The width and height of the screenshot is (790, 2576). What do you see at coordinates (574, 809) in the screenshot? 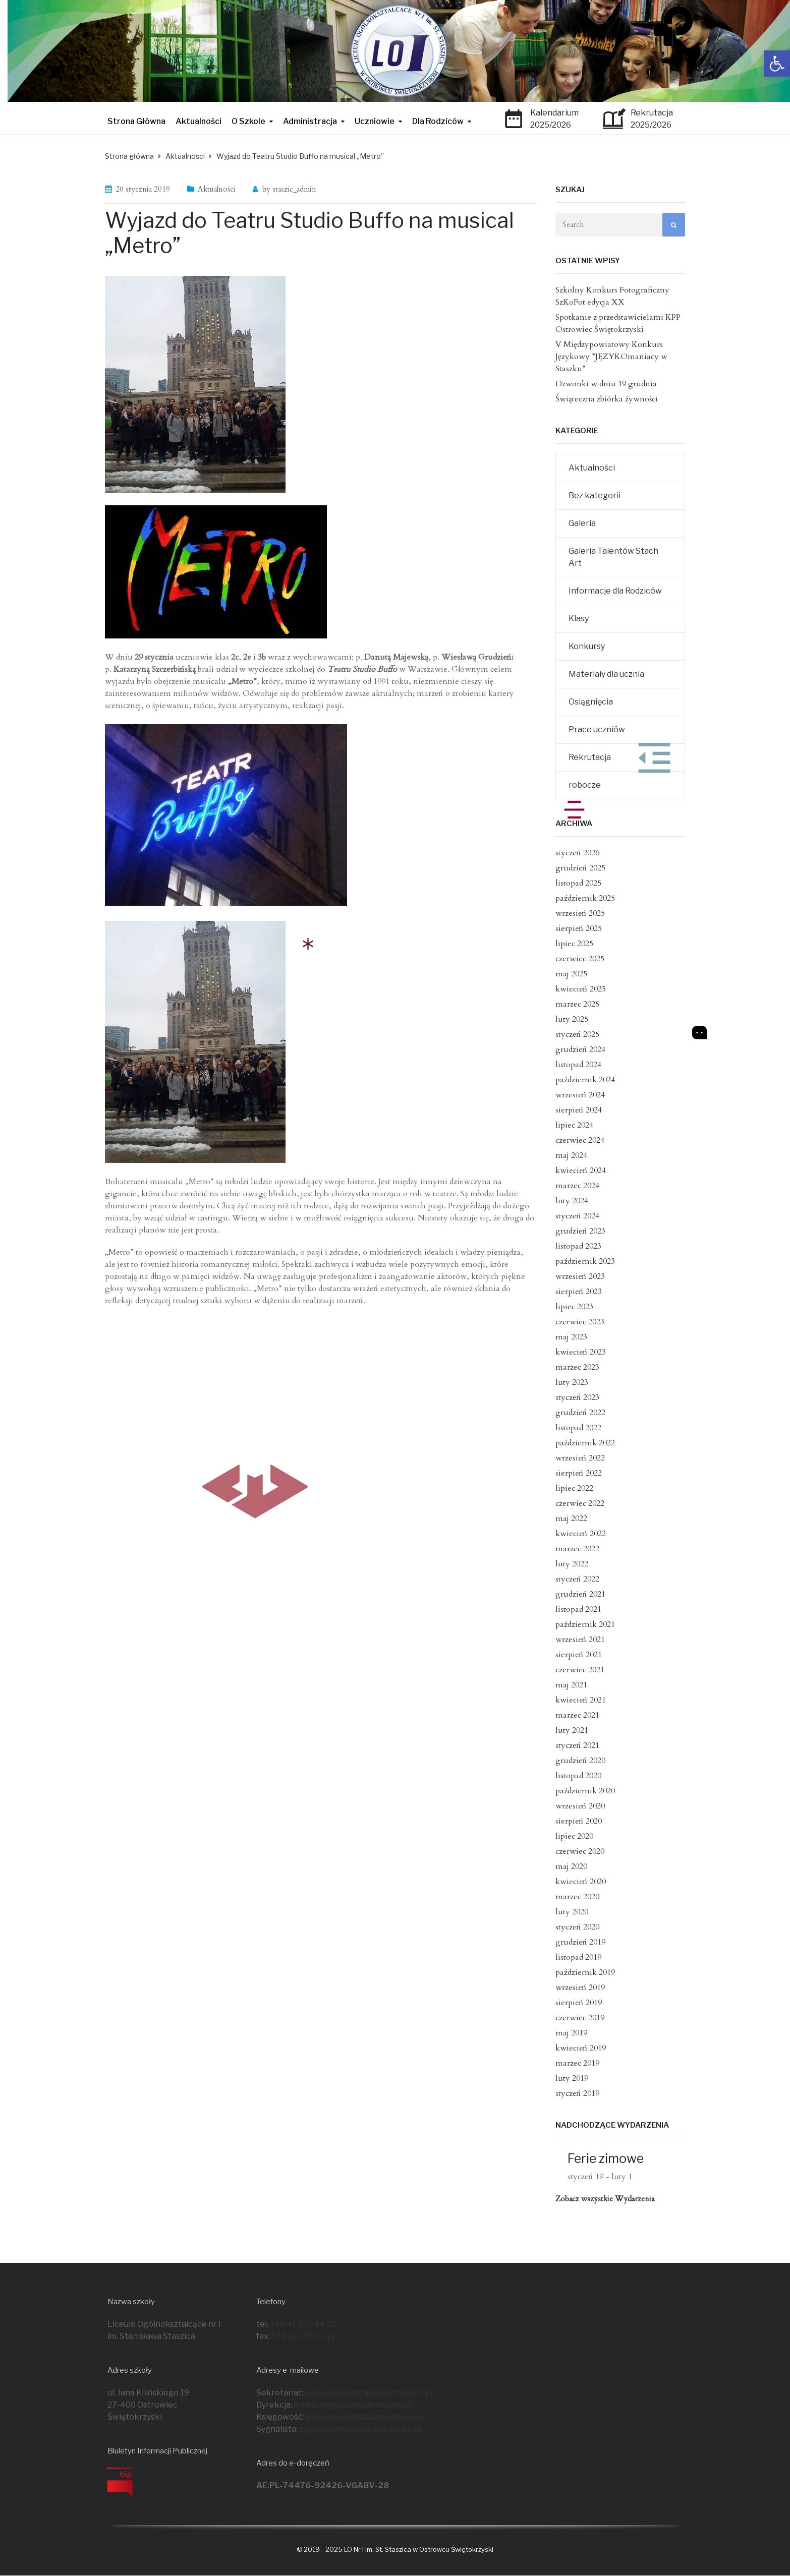
I see `open navigation menu` at bounding box center [574, 809].